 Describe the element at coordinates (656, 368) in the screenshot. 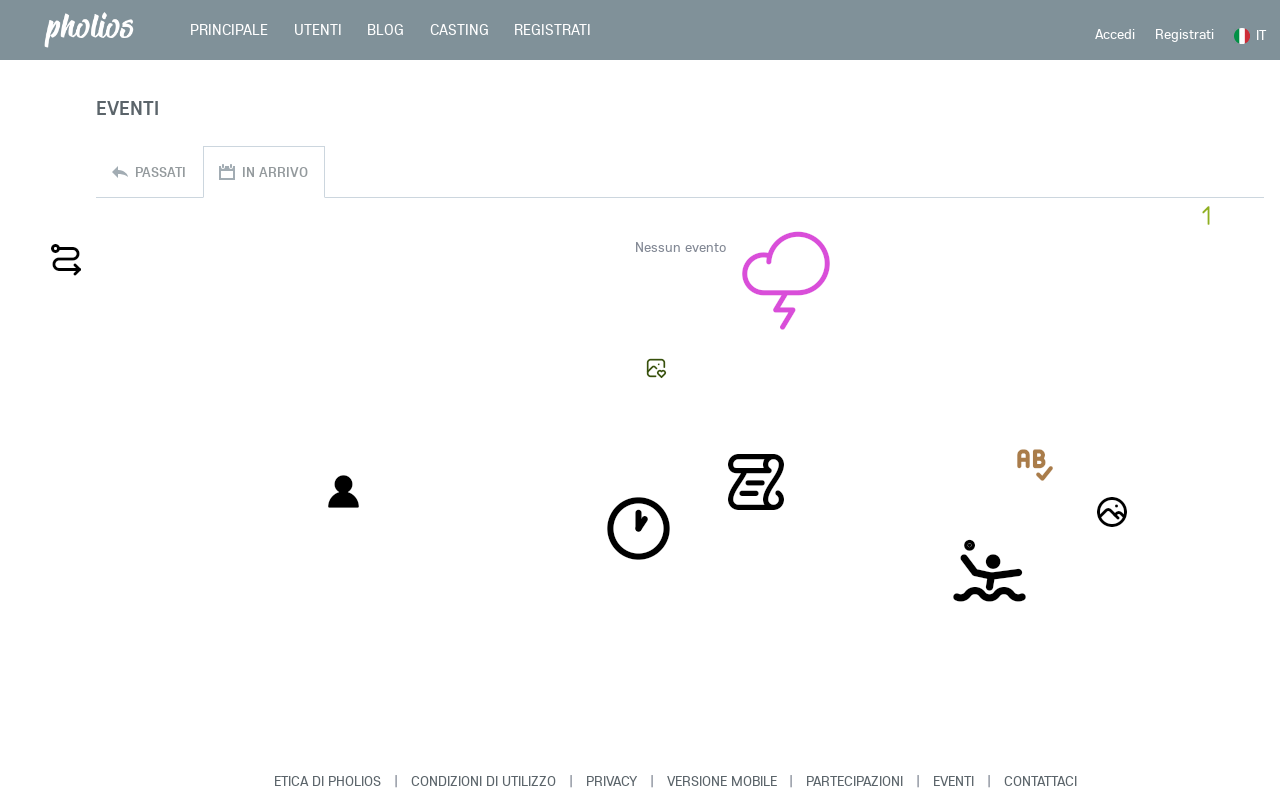

I see `add photo to favorites` at that location.